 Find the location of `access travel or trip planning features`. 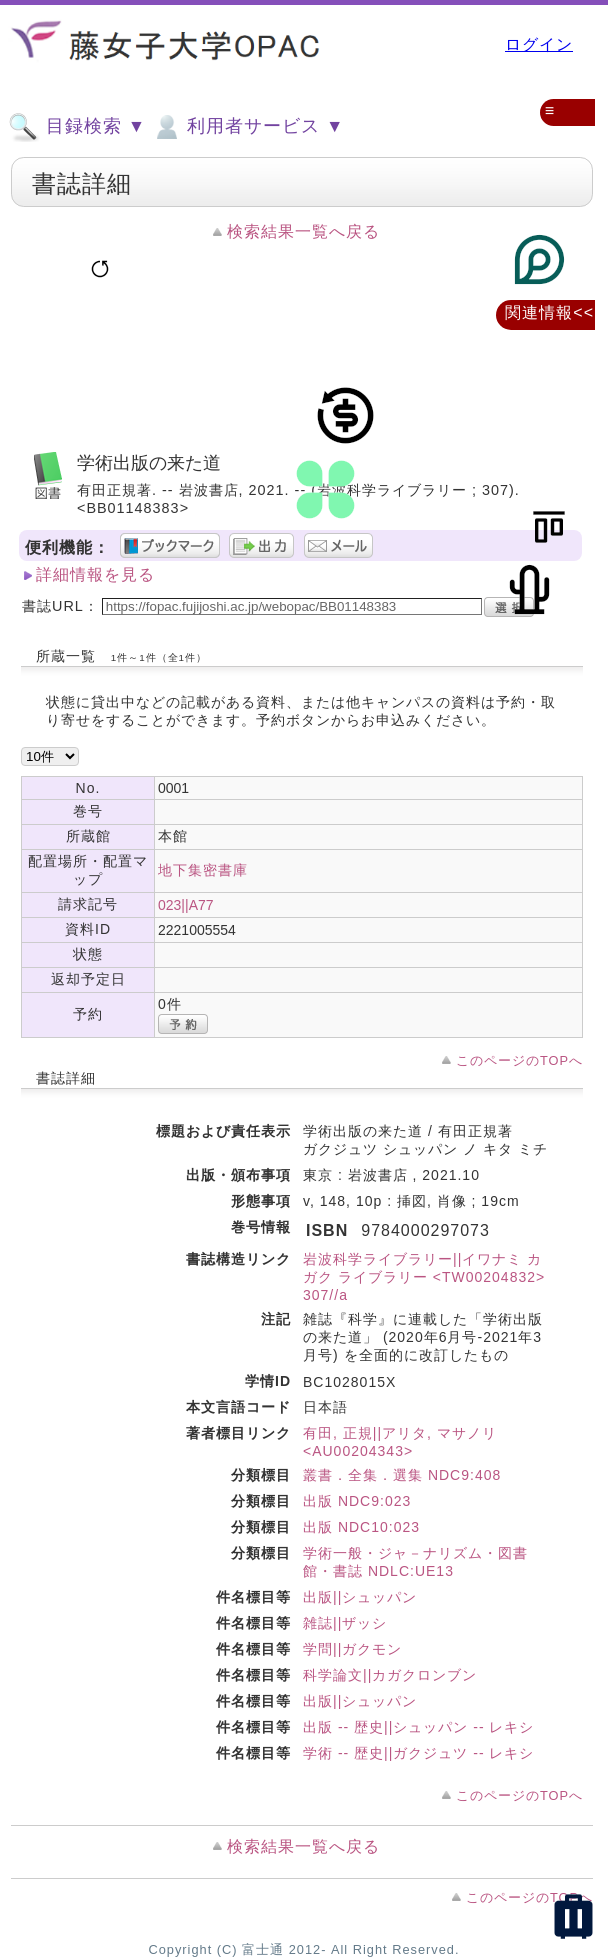

access travel or trip planning features is located at coordinates (573, 1915).